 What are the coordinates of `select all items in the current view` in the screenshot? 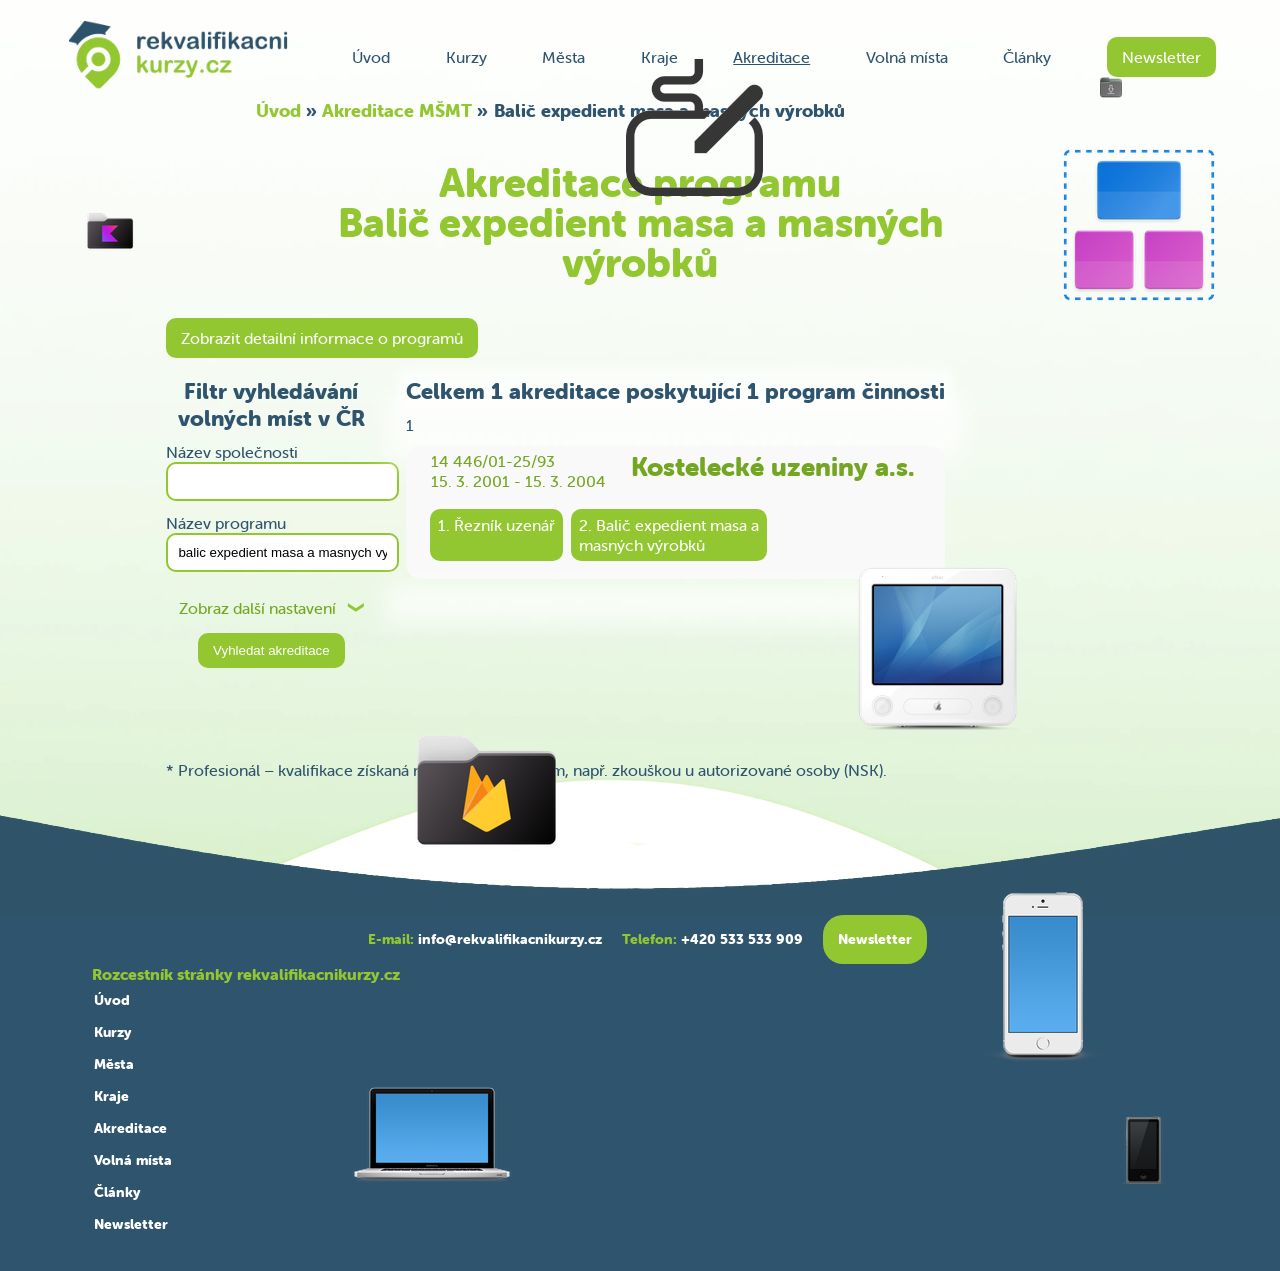 It's located at (1139, 225).